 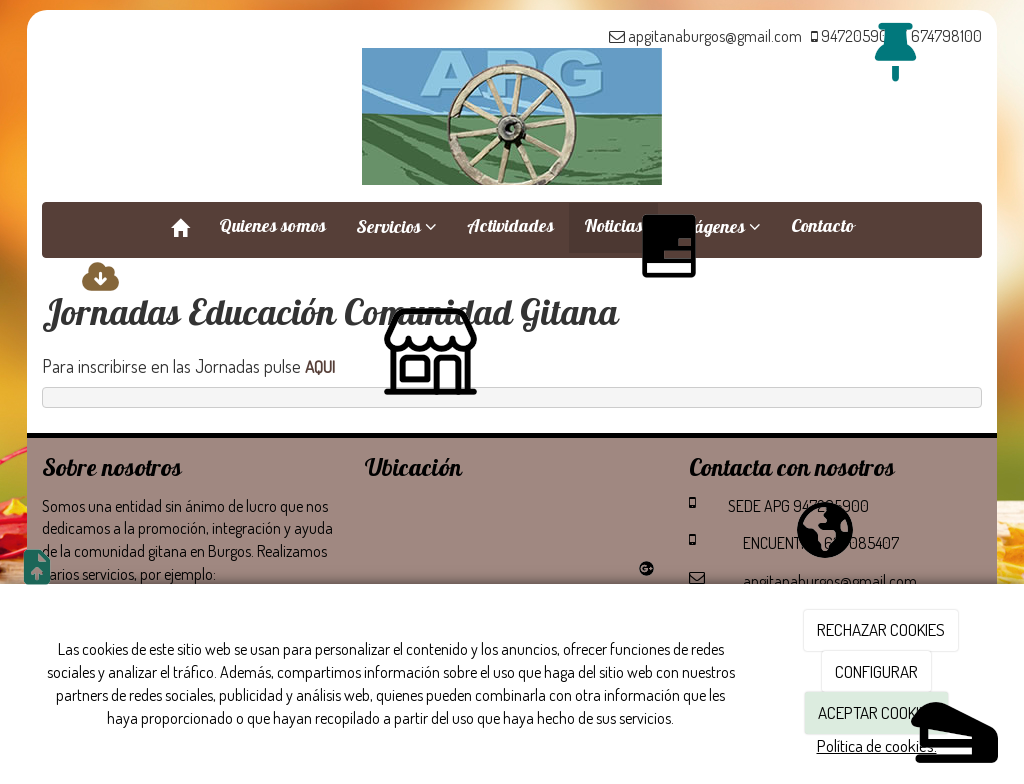 What do you see at coordinates (646, 568) in the screenshot?
I see `share to Google+` at bounding box center [646, 568].